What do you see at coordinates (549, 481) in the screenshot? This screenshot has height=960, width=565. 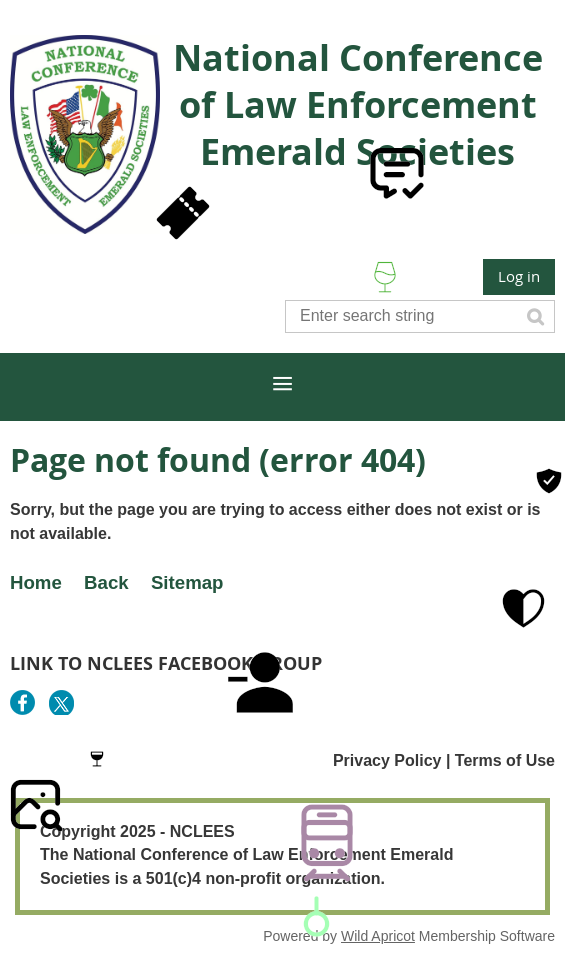 I see `indicates security verification complete` at bounding box center [549, 481].